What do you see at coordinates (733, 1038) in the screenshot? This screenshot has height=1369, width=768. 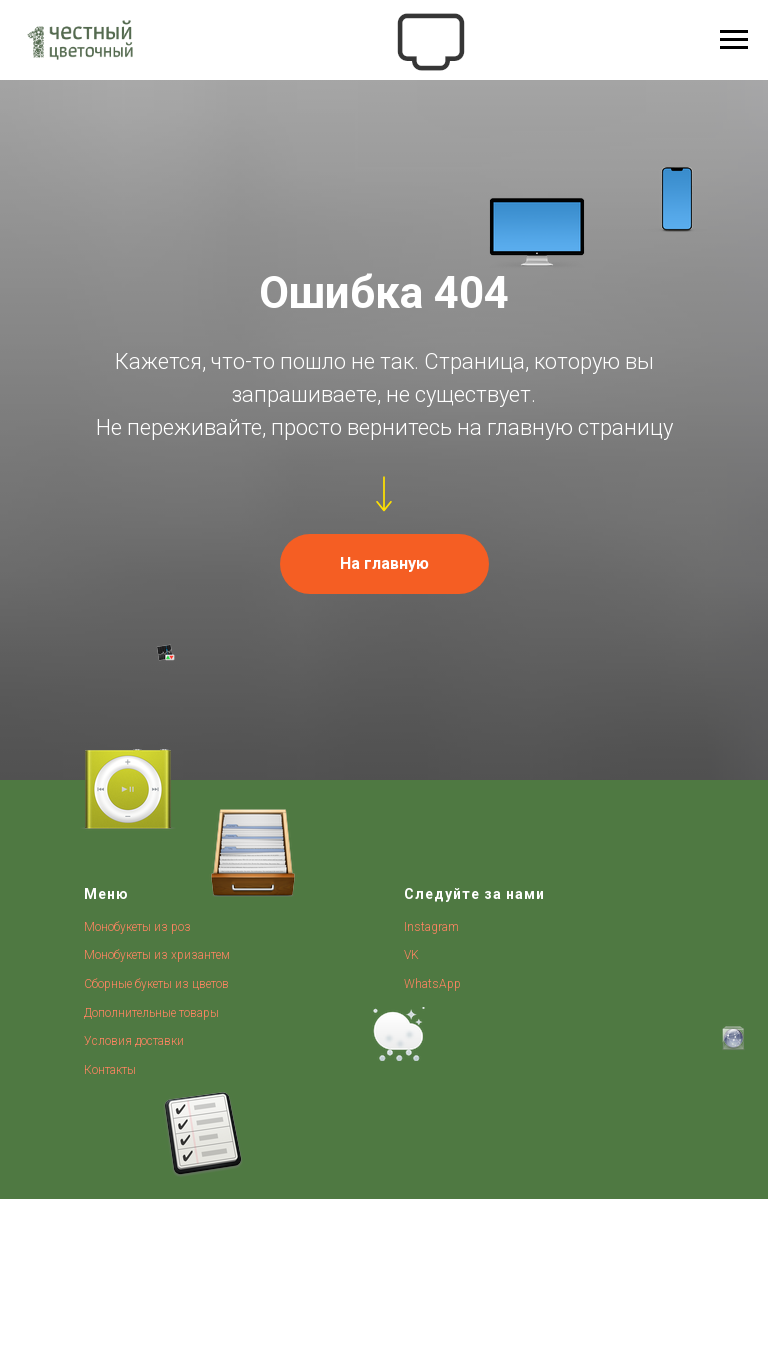 I see `connect to a network file server` at bounding box center [733, 1038].